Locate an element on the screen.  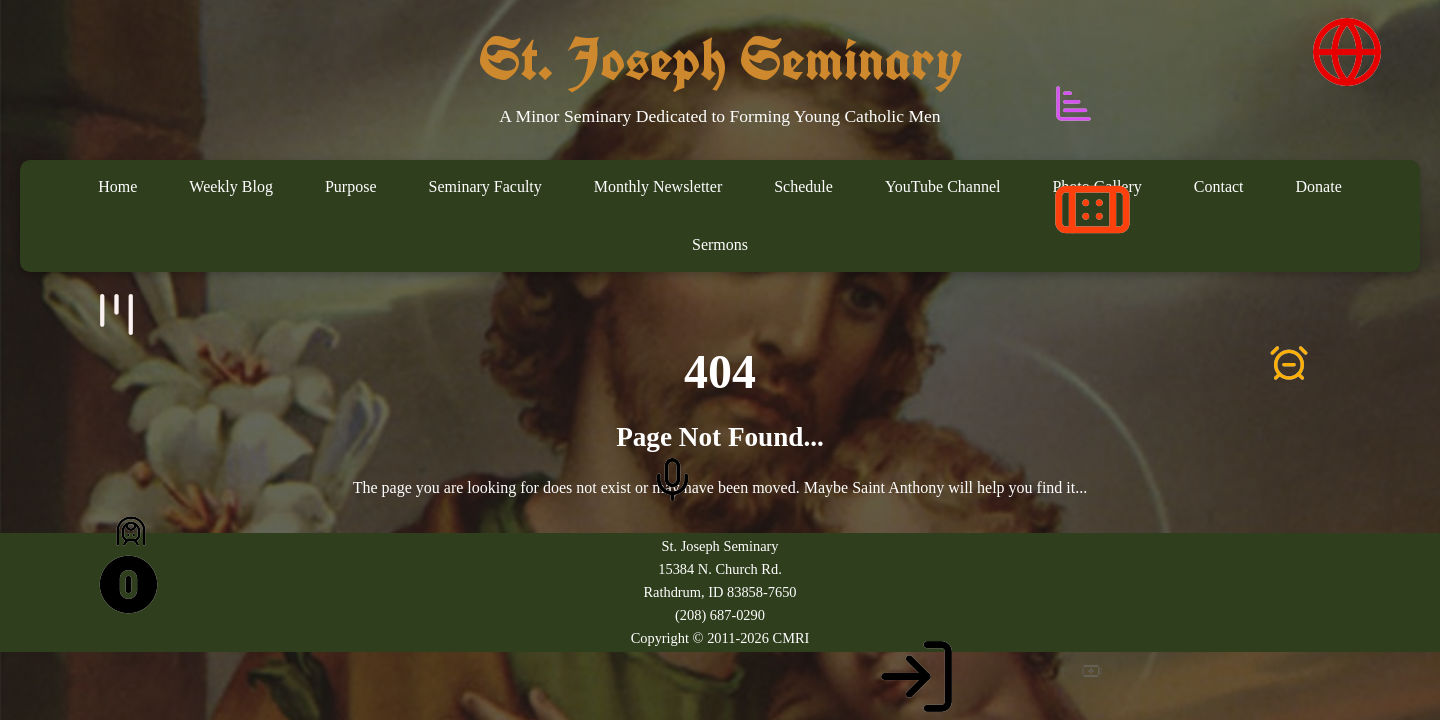
access first aid or medical resources is located at coordinates (1092, 209).